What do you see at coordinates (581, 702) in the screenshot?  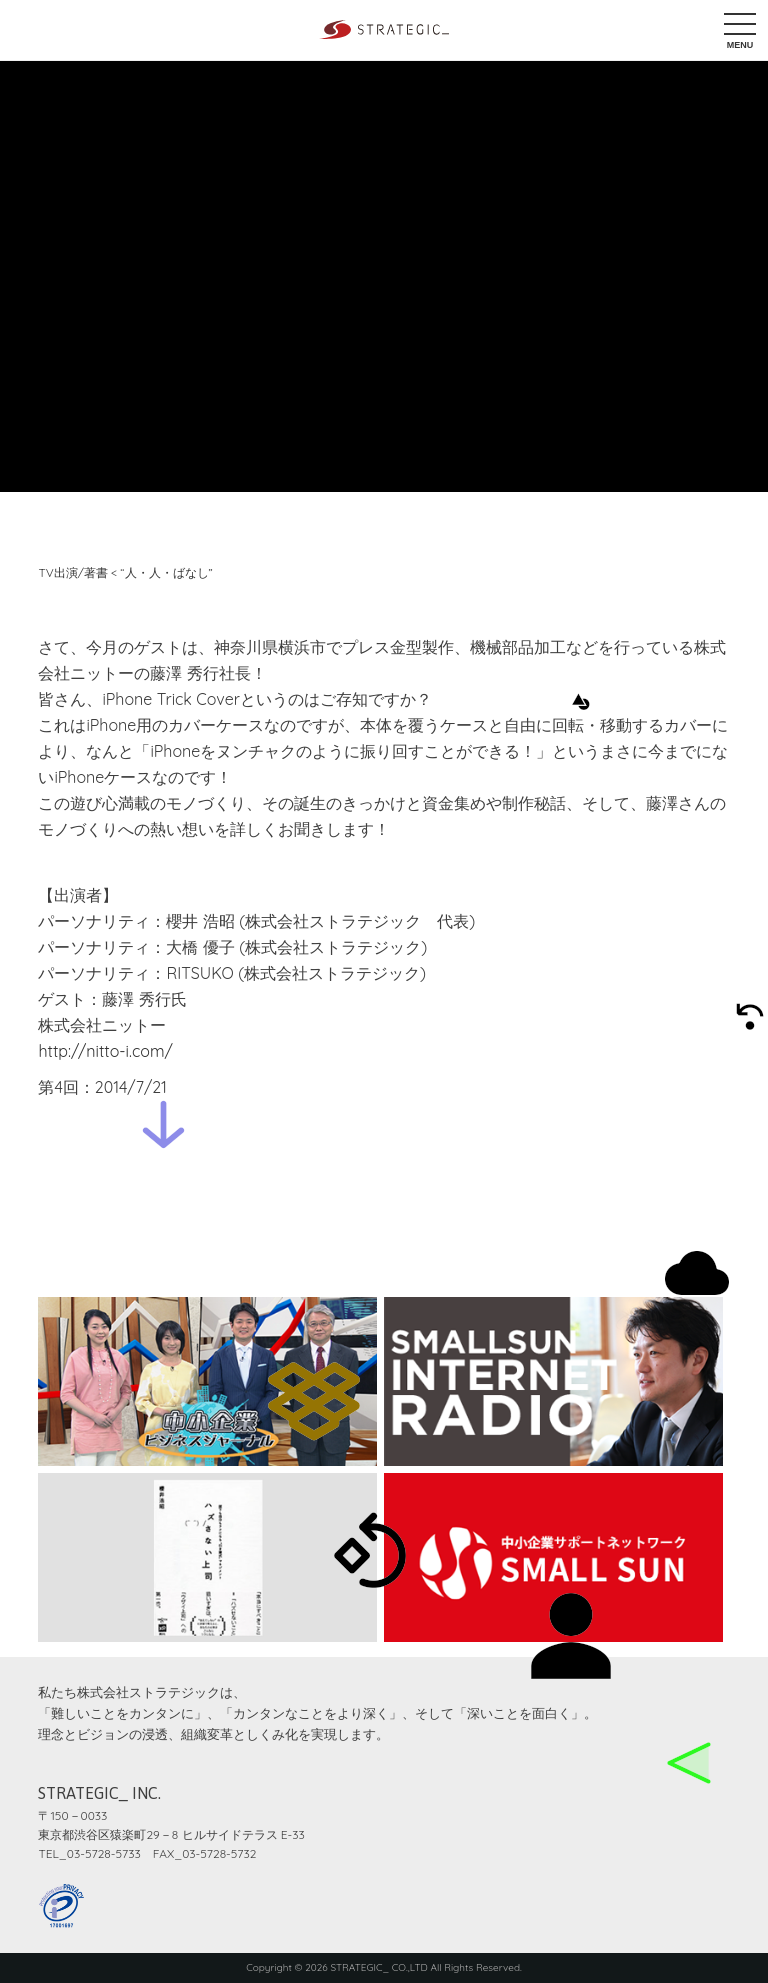 I see `access shape tools or drawing options` at bounding box center [581, 702].